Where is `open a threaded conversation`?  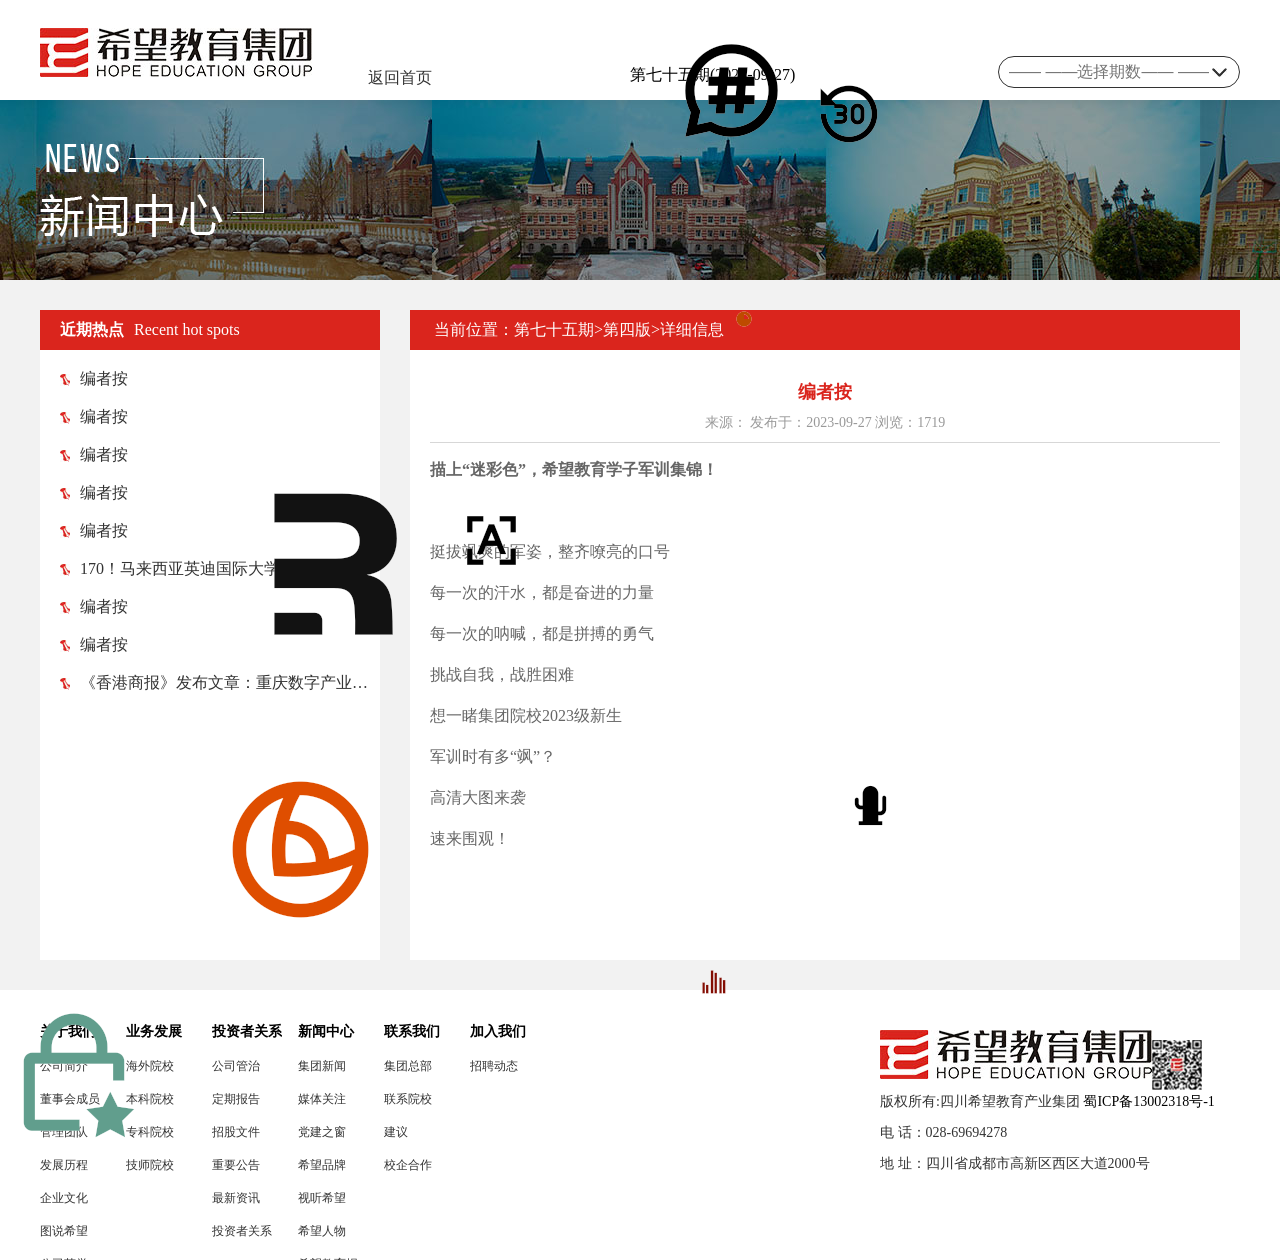 open a threaded conversation is located at coordinates (731, 90).